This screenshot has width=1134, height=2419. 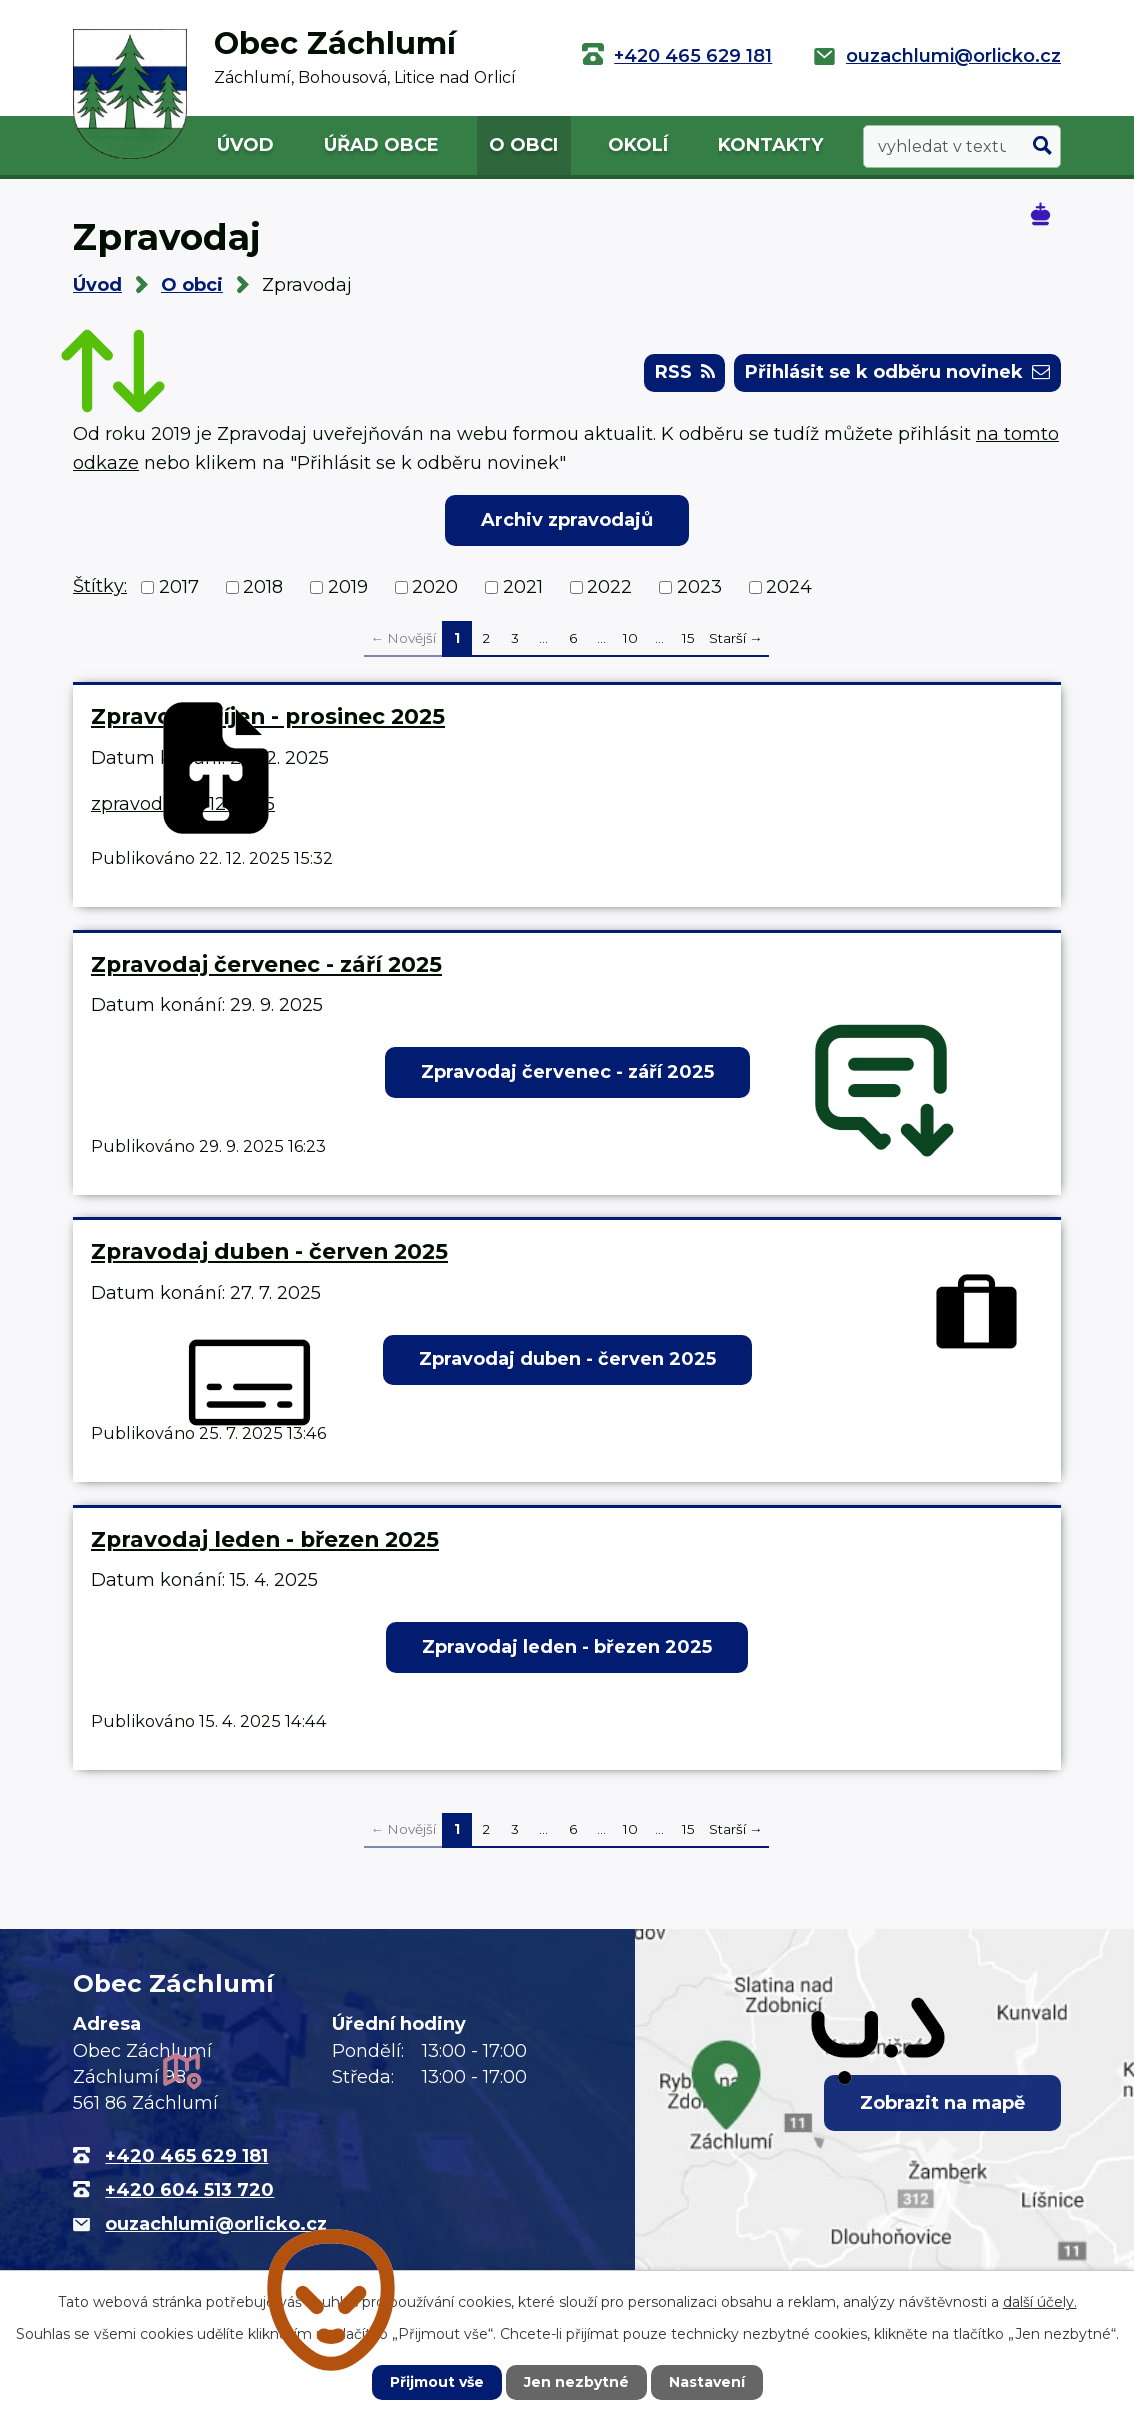 What do you see at coordinates (976, 1314) in the screenshot?
I see `access travel or trip planning features` at bounding box center [976, 1314].